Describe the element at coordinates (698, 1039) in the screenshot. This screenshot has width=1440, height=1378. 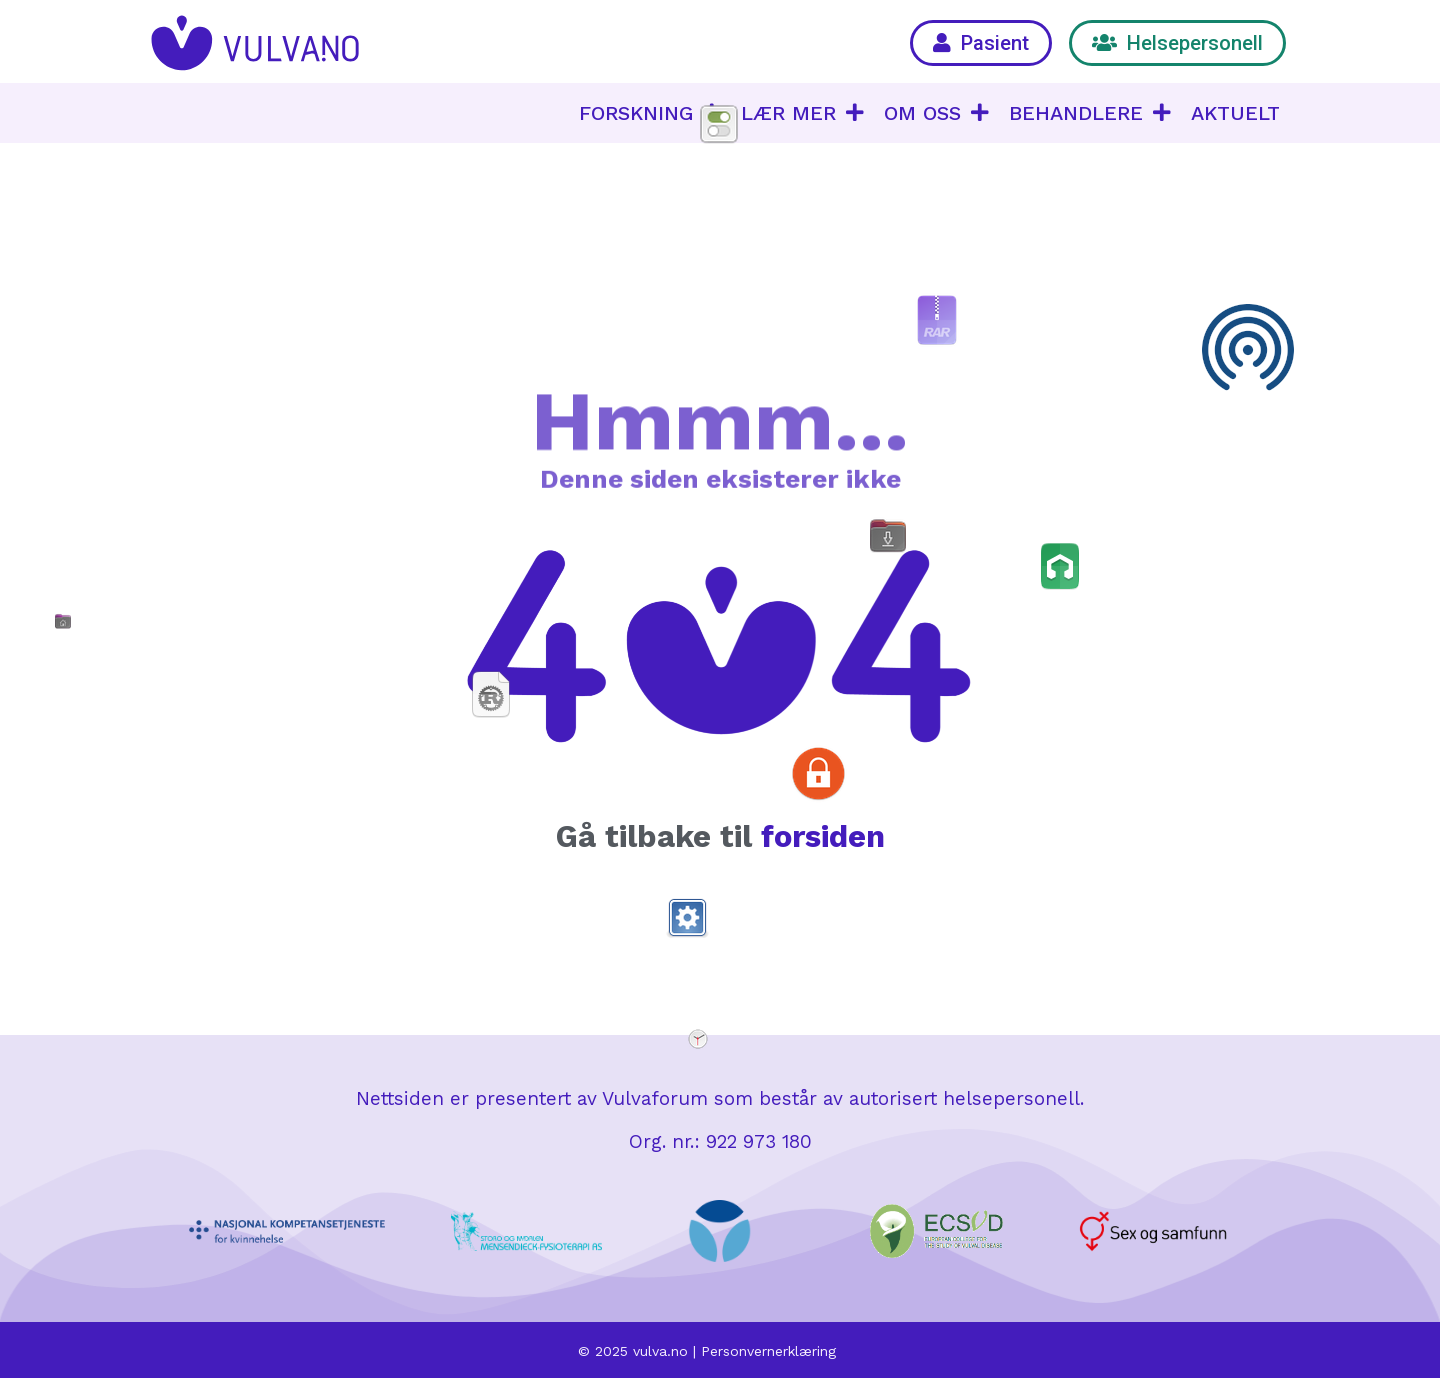
I see `open date and time settings` at that location.